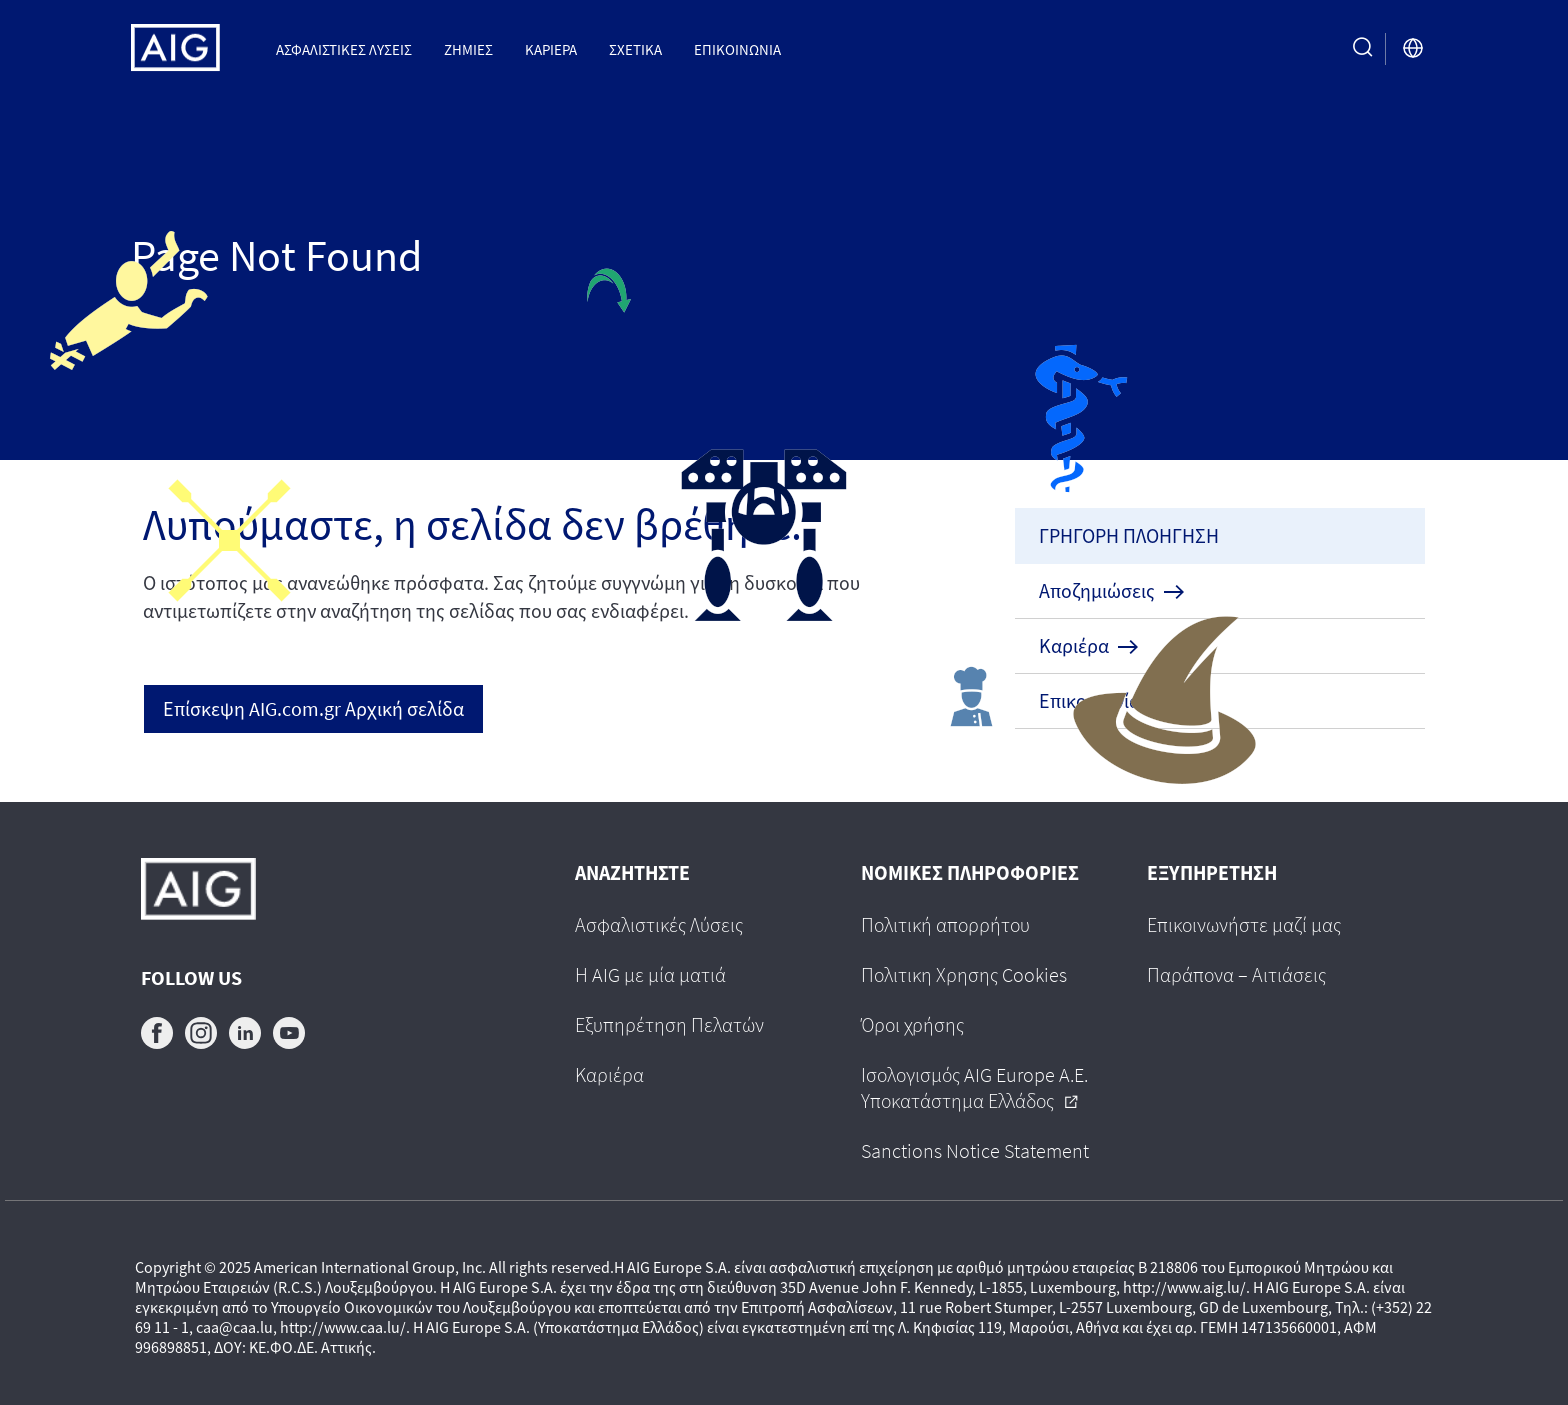  I want to click on access vehicle maintenance tools, so click(229, 540).